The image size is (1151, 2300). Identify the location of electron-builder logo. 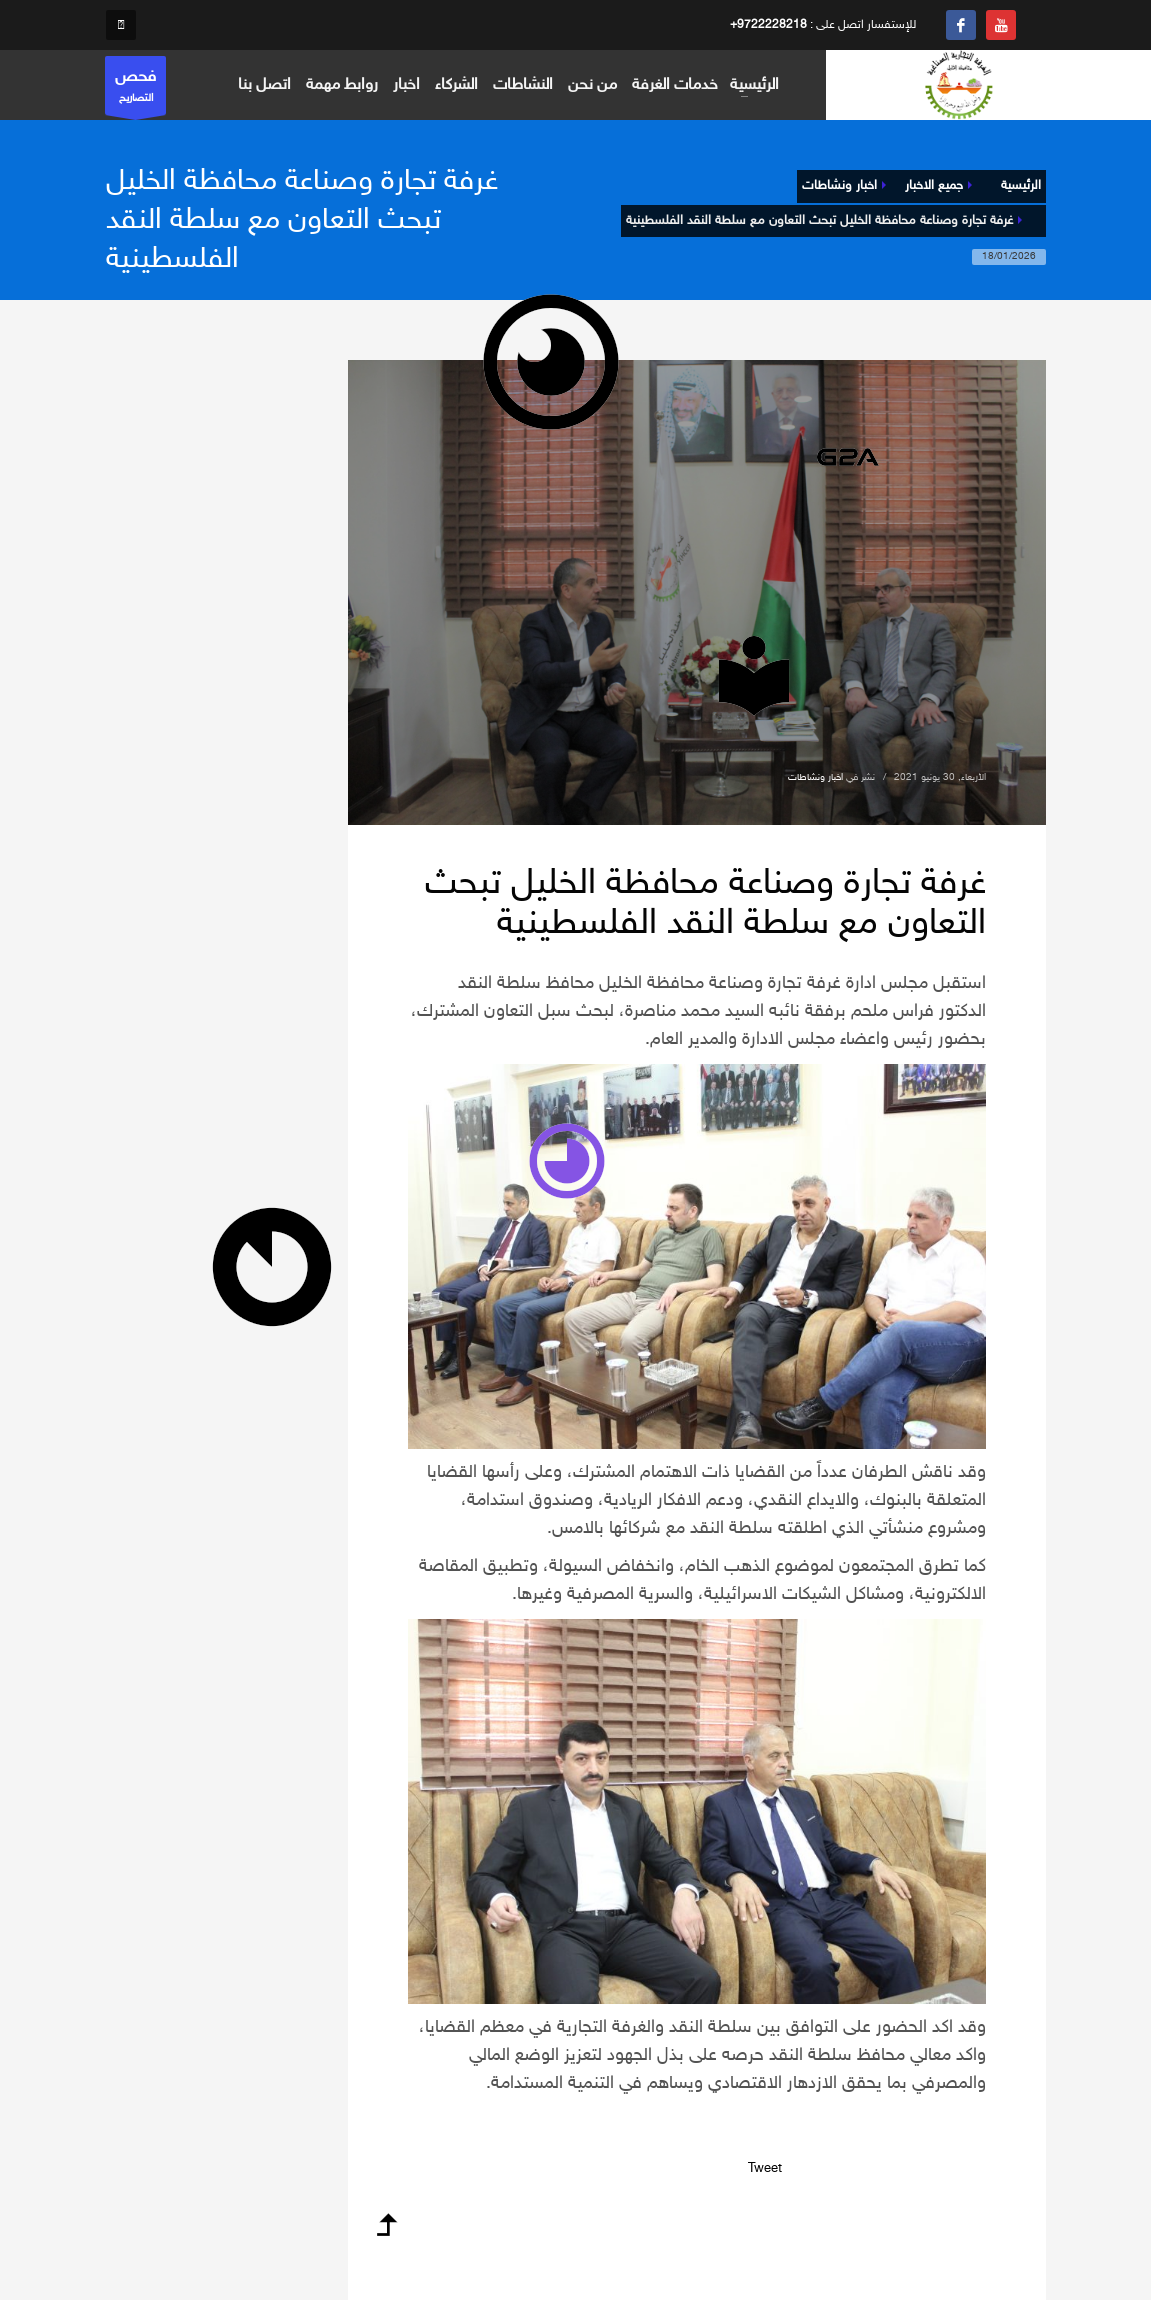
(754, 676).